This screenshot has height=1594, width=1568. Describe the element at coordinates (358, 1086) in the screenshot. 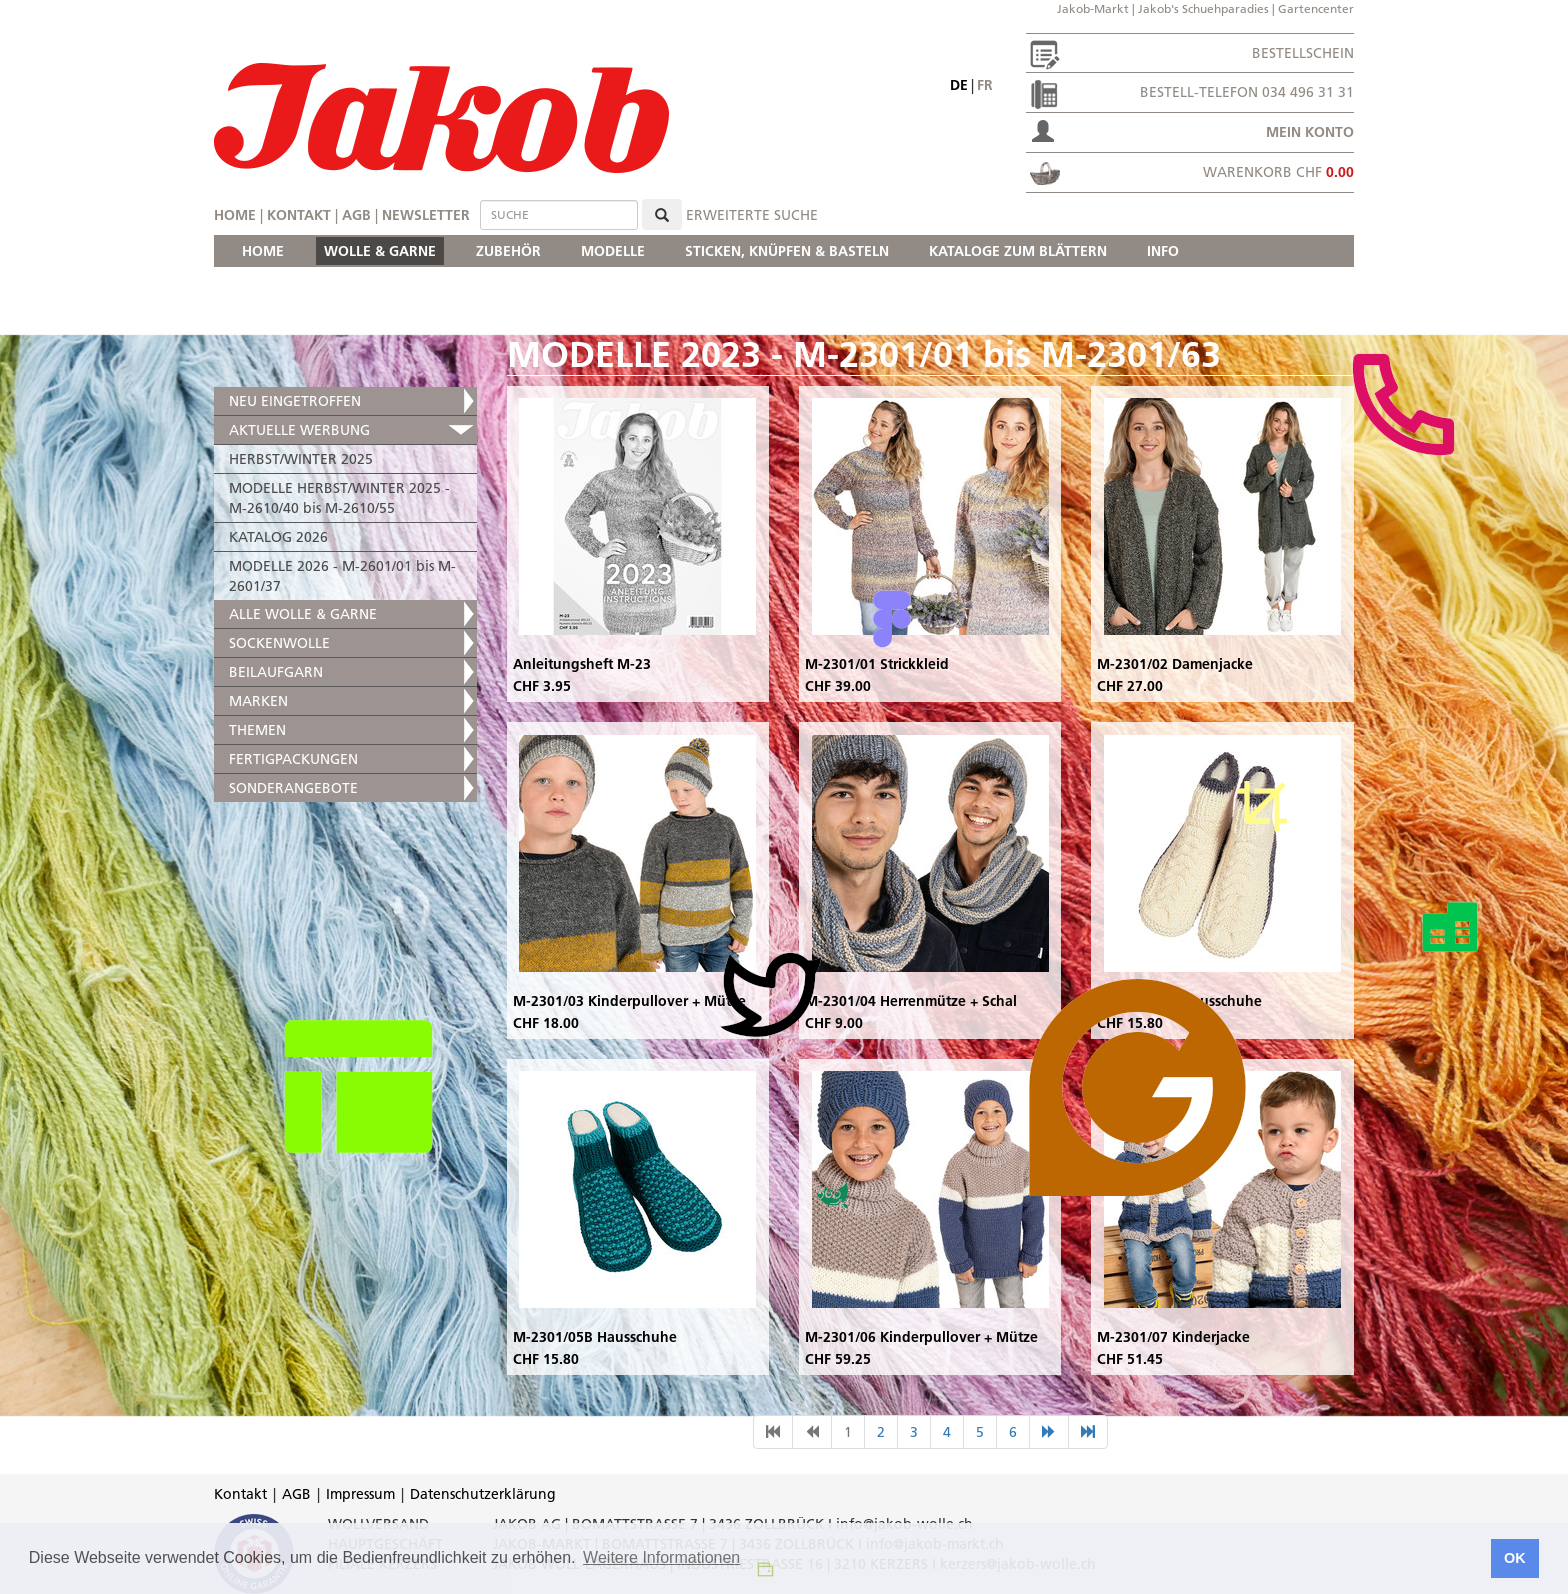

I see `switch to header with two-column layout` at that location.